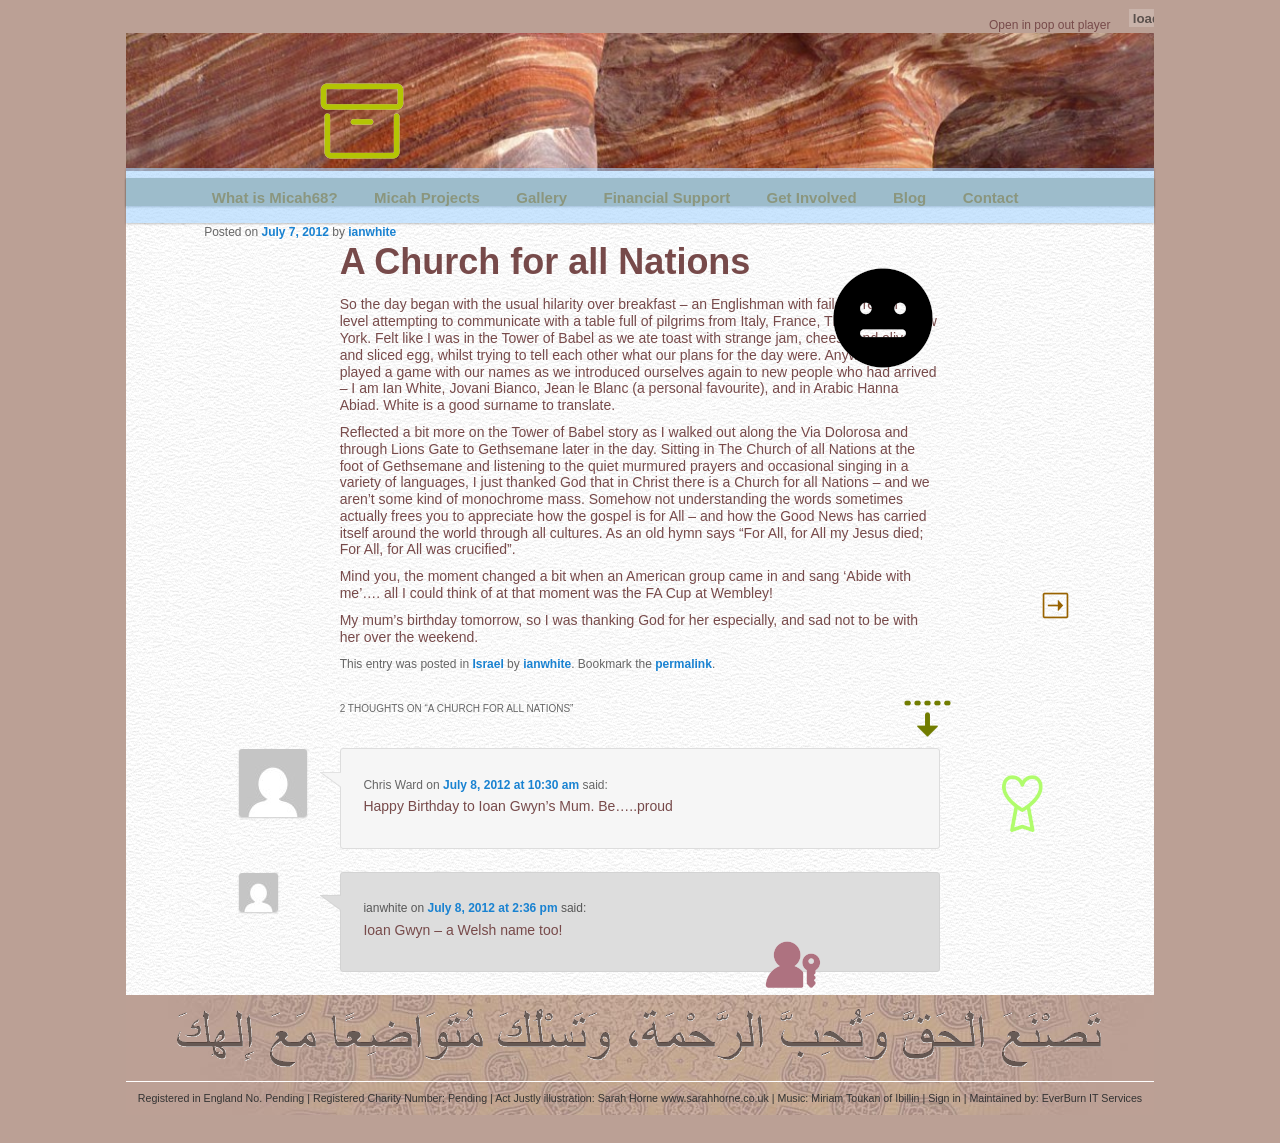  I want to click on rate experience as neutral or average, so click(883, 318).